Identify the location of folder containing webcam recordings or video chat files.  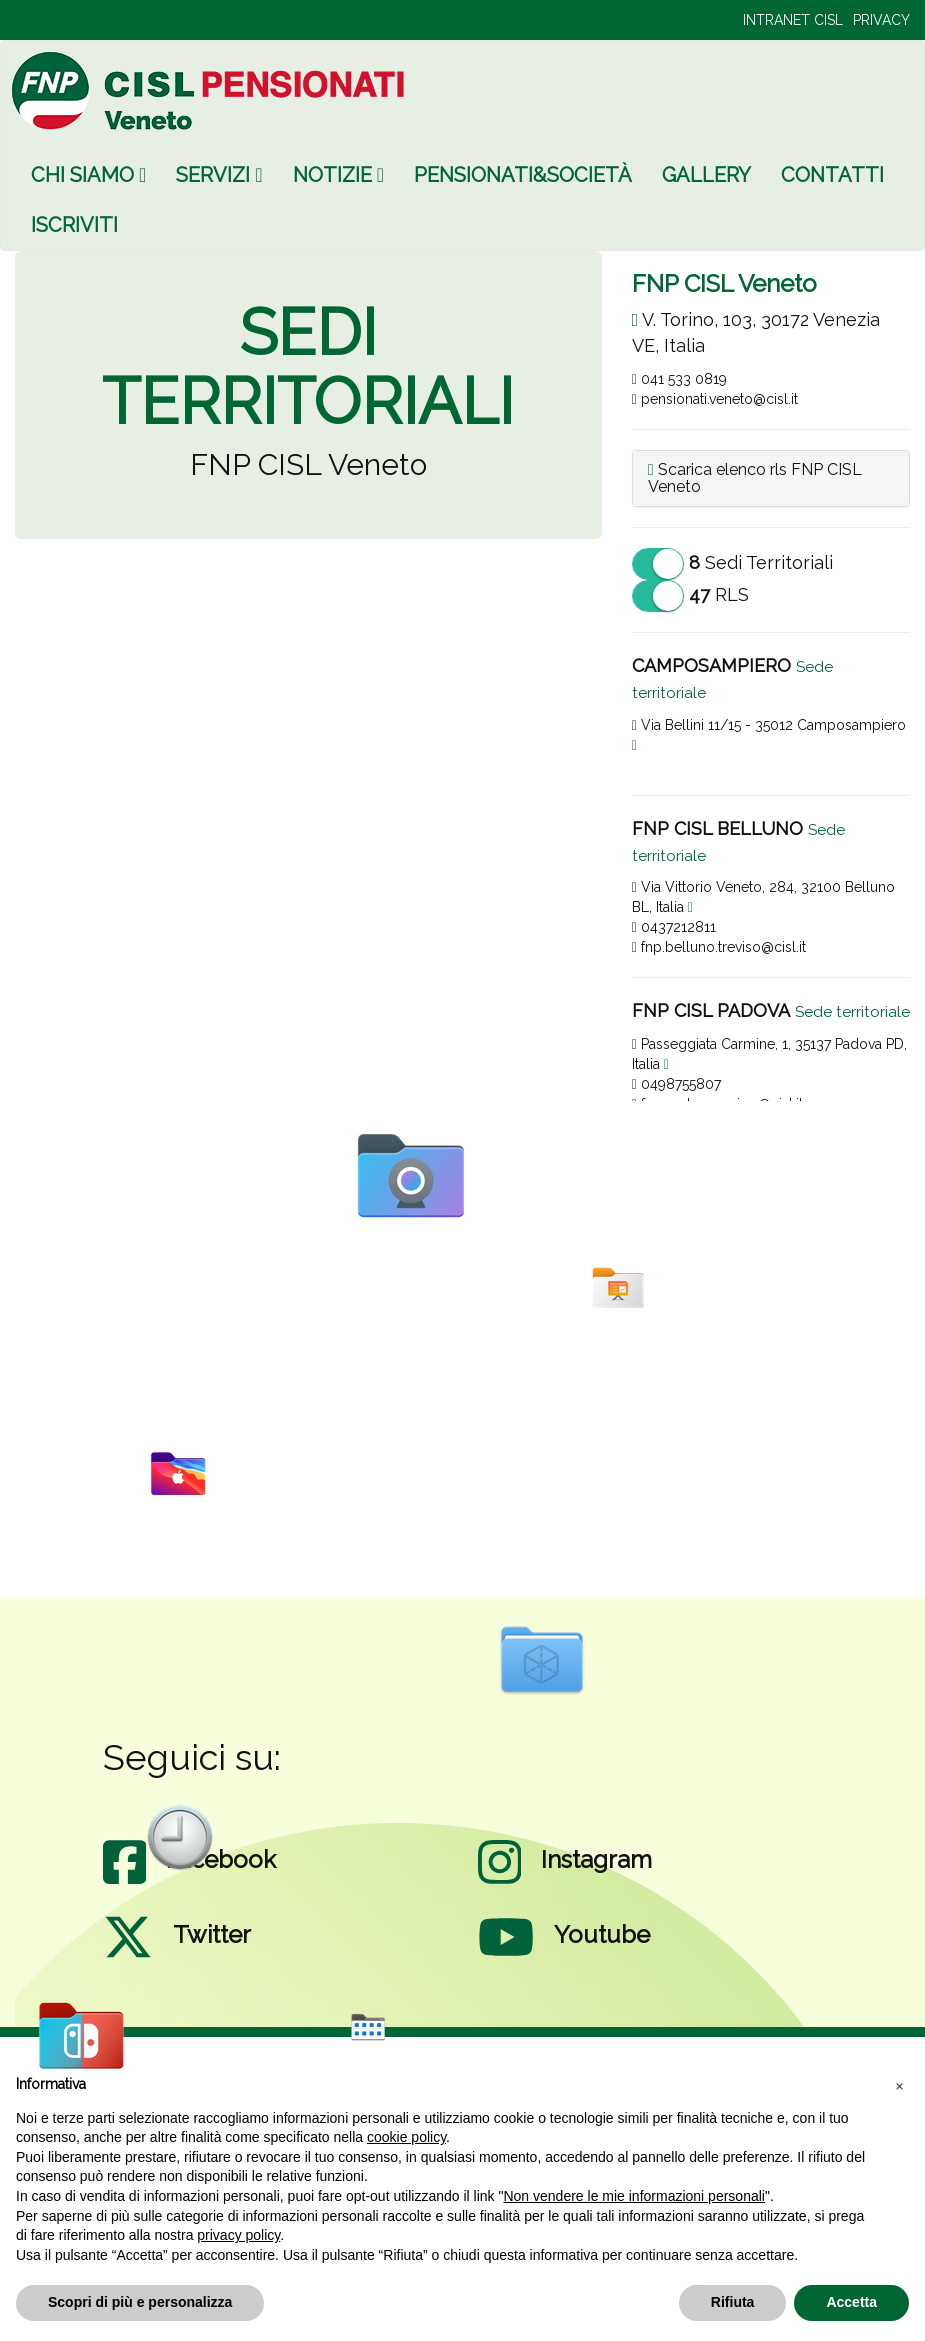
(410, 1178).